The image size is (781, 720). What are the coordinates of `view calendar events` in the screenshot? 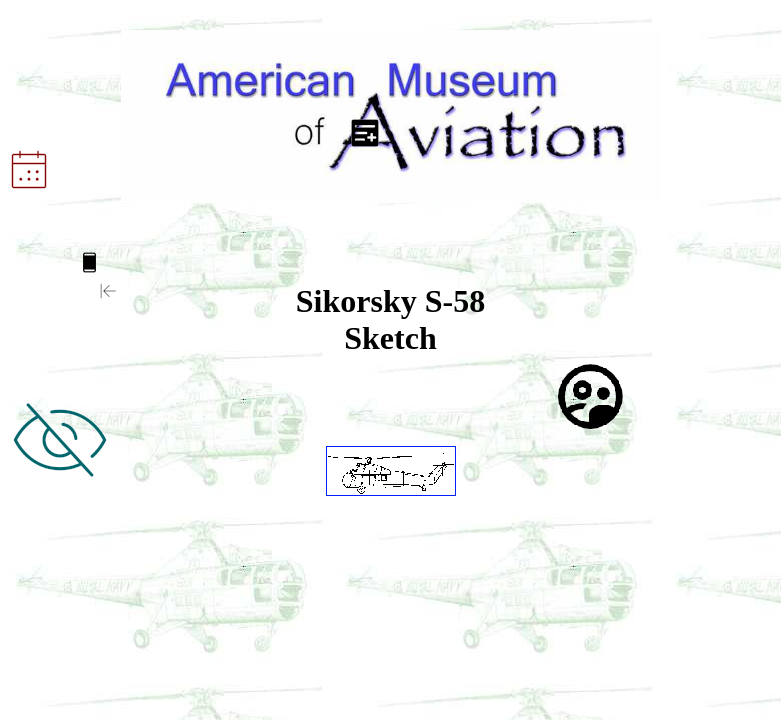 It's located at (29, 171).